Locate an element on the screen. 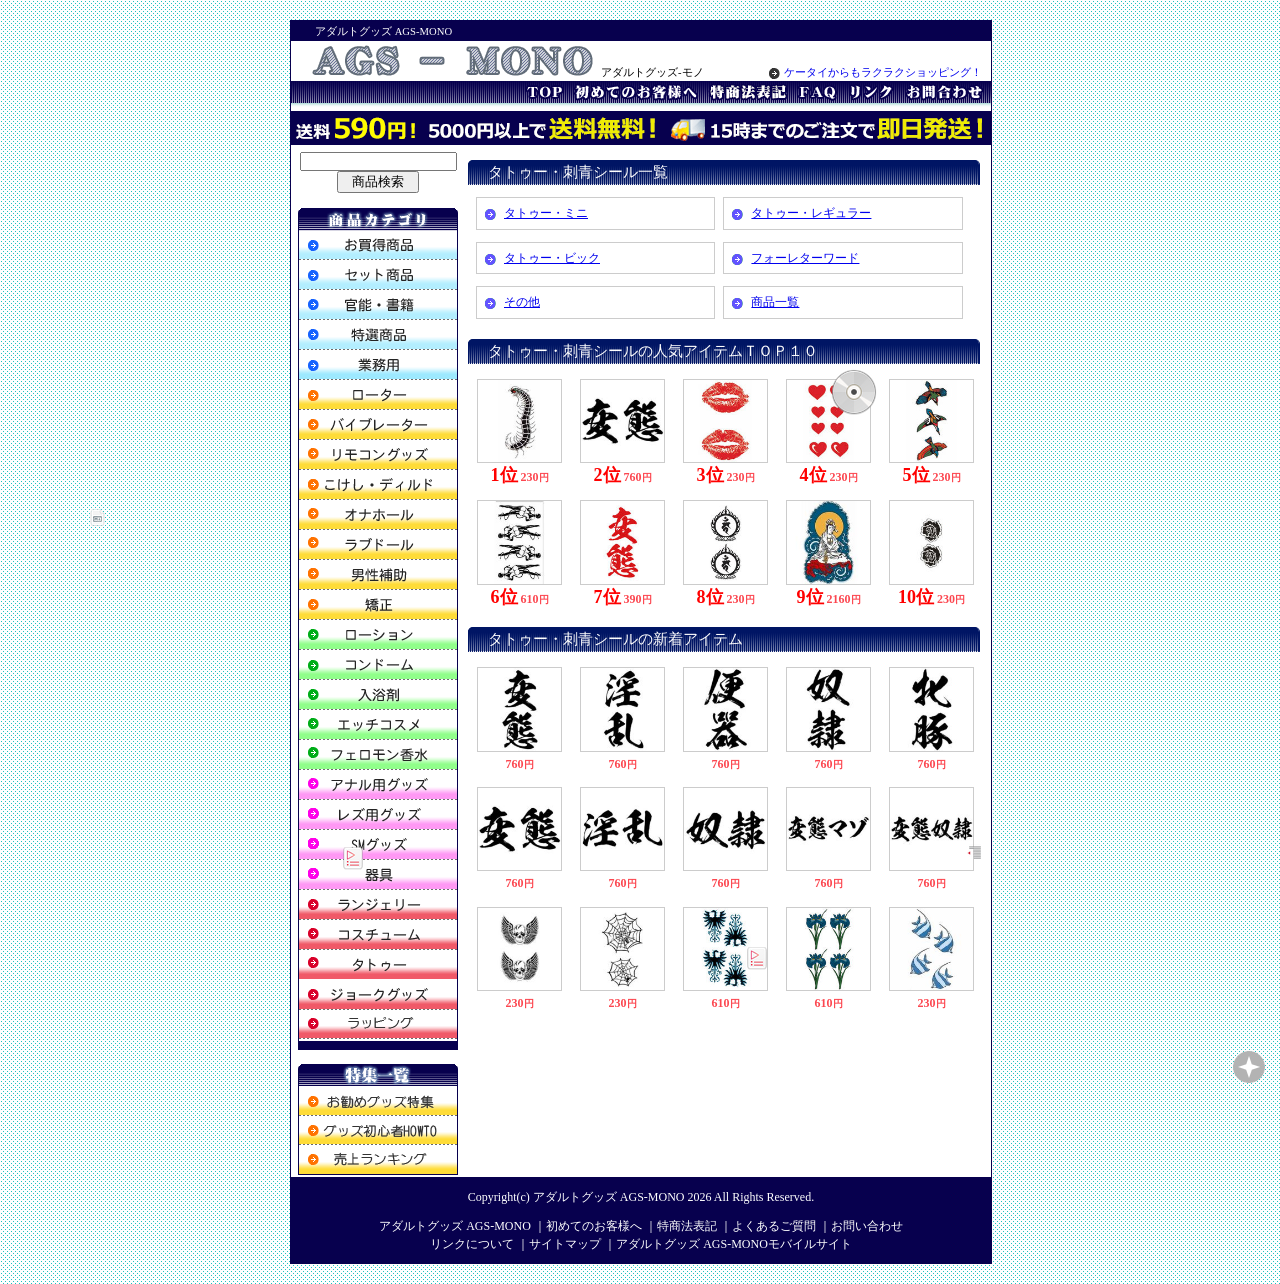 The image size is (1280, 1284). audio playlist file is located at coordinates (757, 958).